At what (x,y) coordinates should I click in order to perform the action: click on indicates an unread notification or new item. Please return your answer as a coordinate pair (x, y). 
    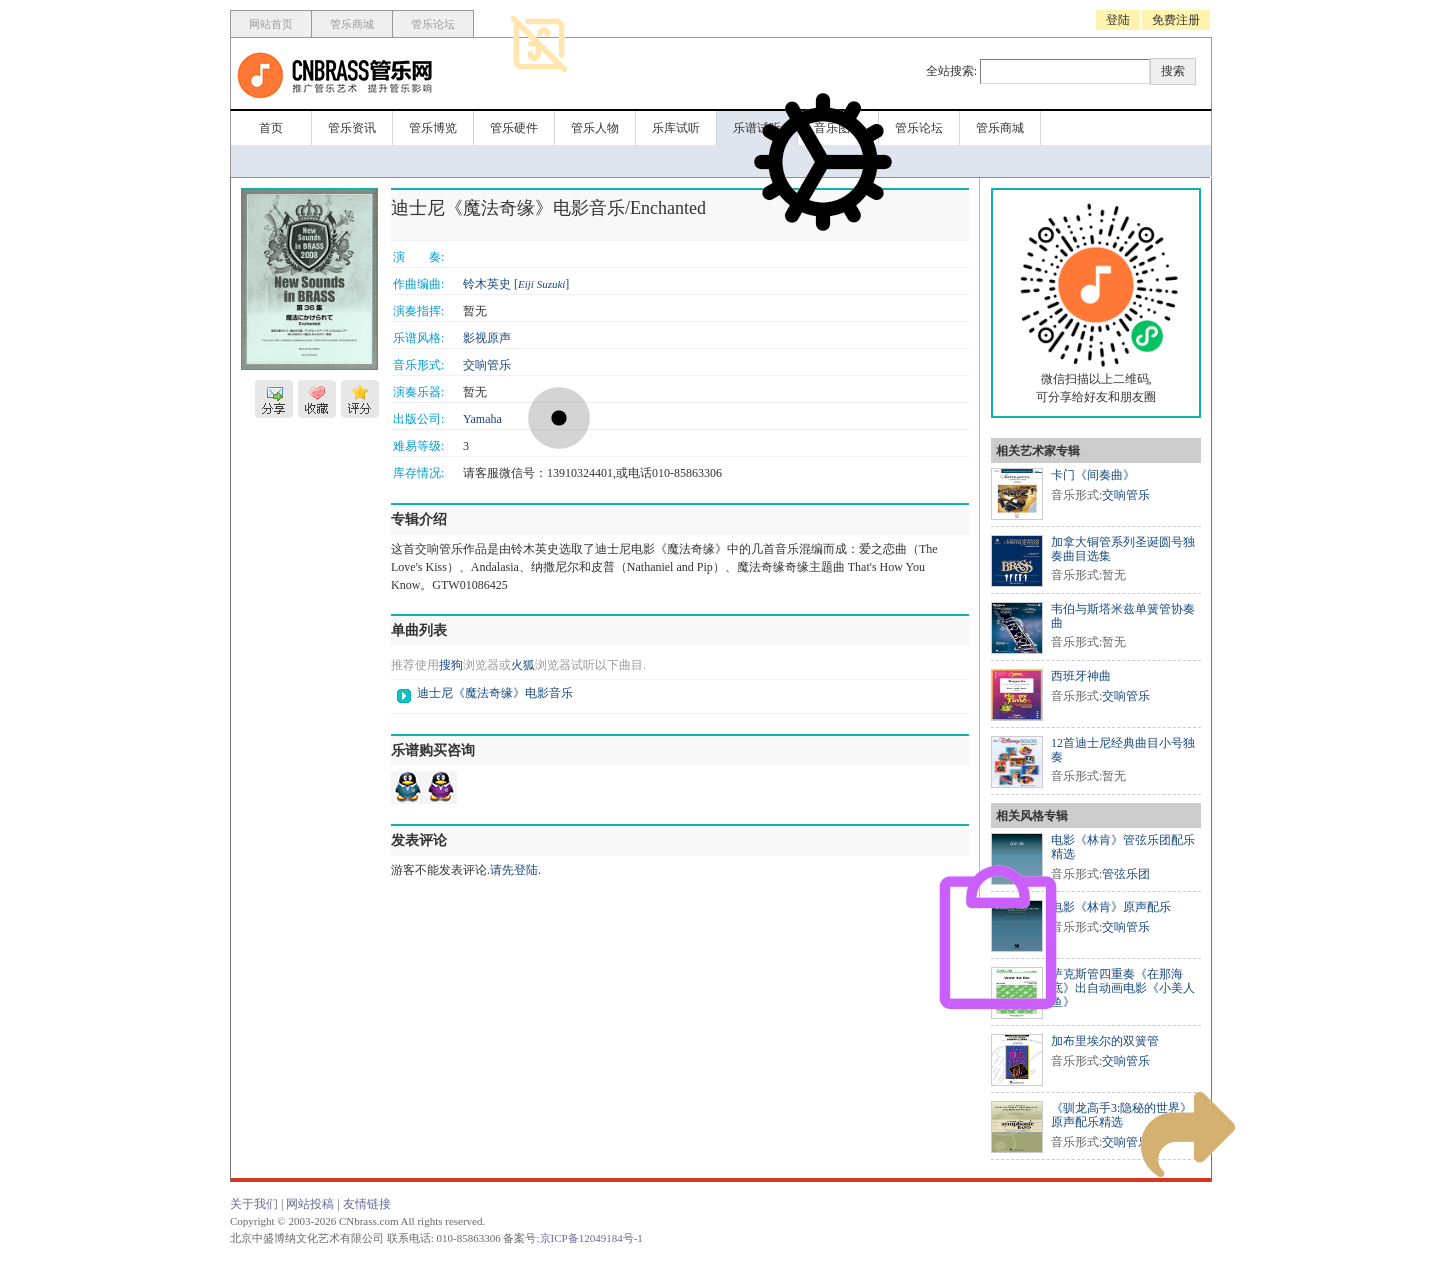
    Looking at the image, I should click on (559, 418).